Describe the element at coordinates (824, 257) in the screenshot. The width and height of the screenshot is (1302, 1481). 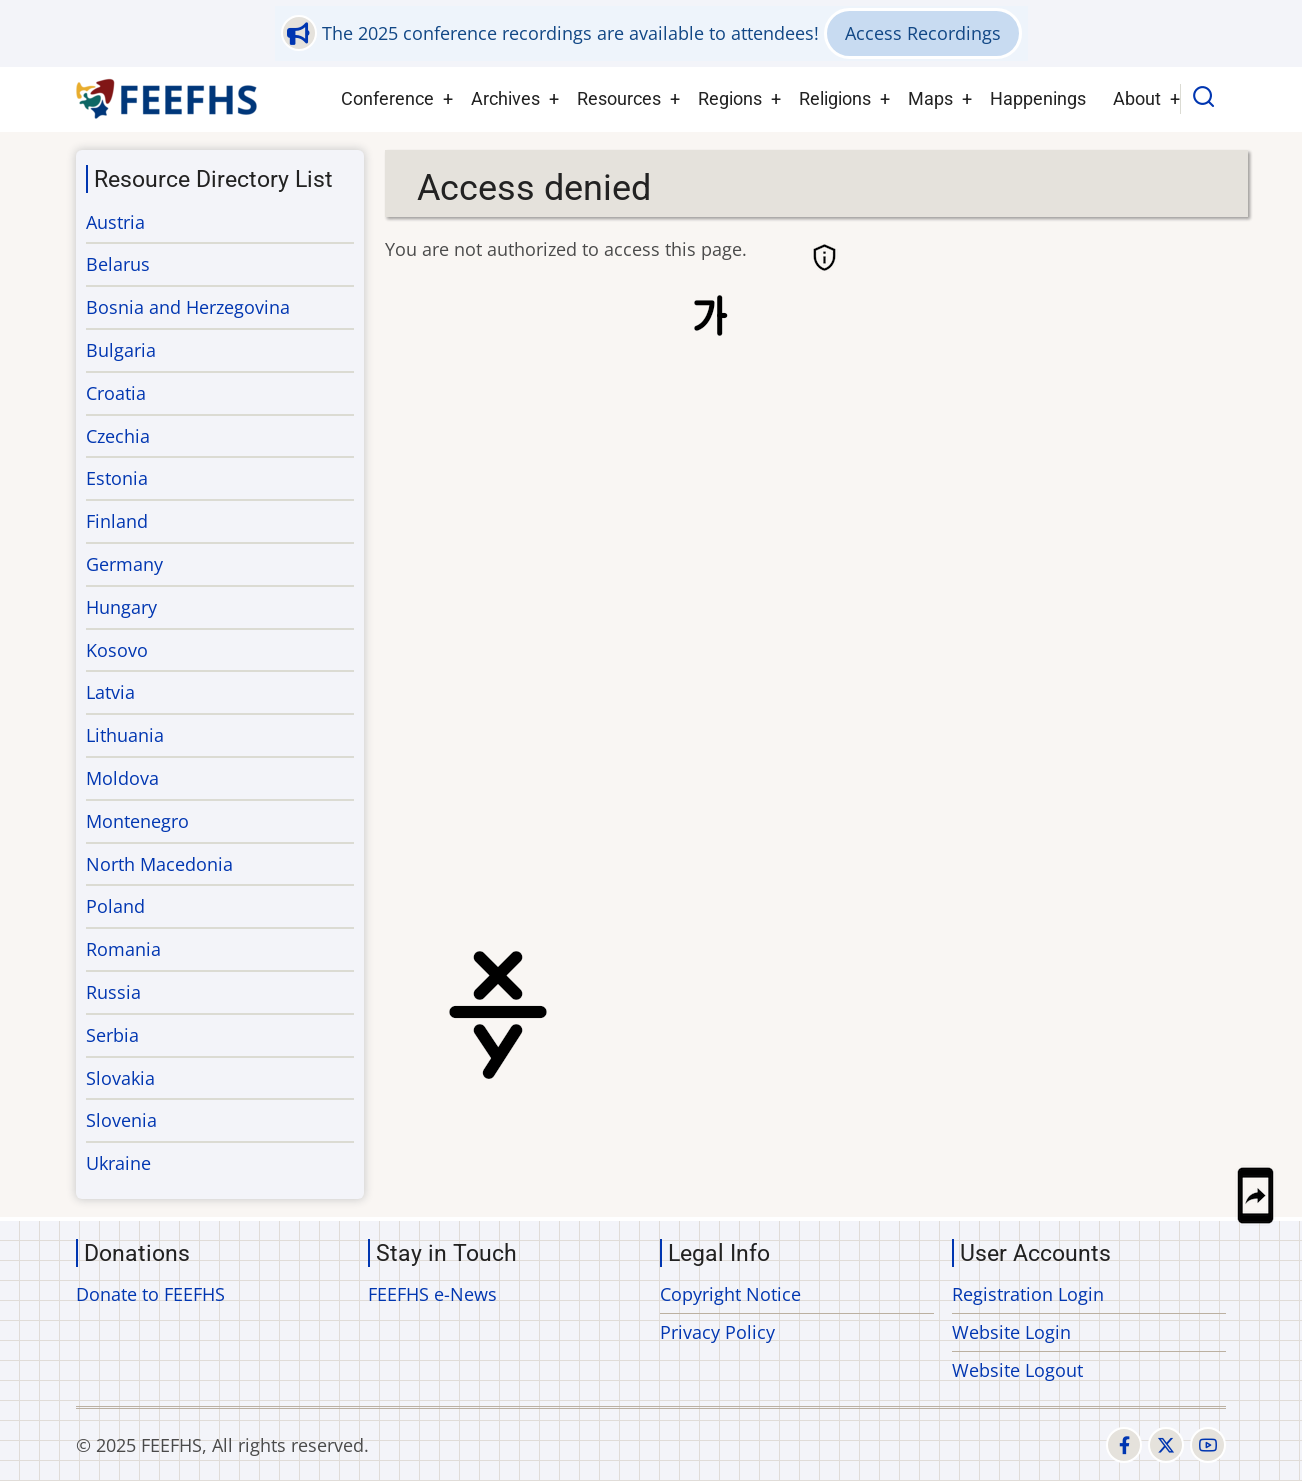
I see `view privacy policy or security information` at that location.